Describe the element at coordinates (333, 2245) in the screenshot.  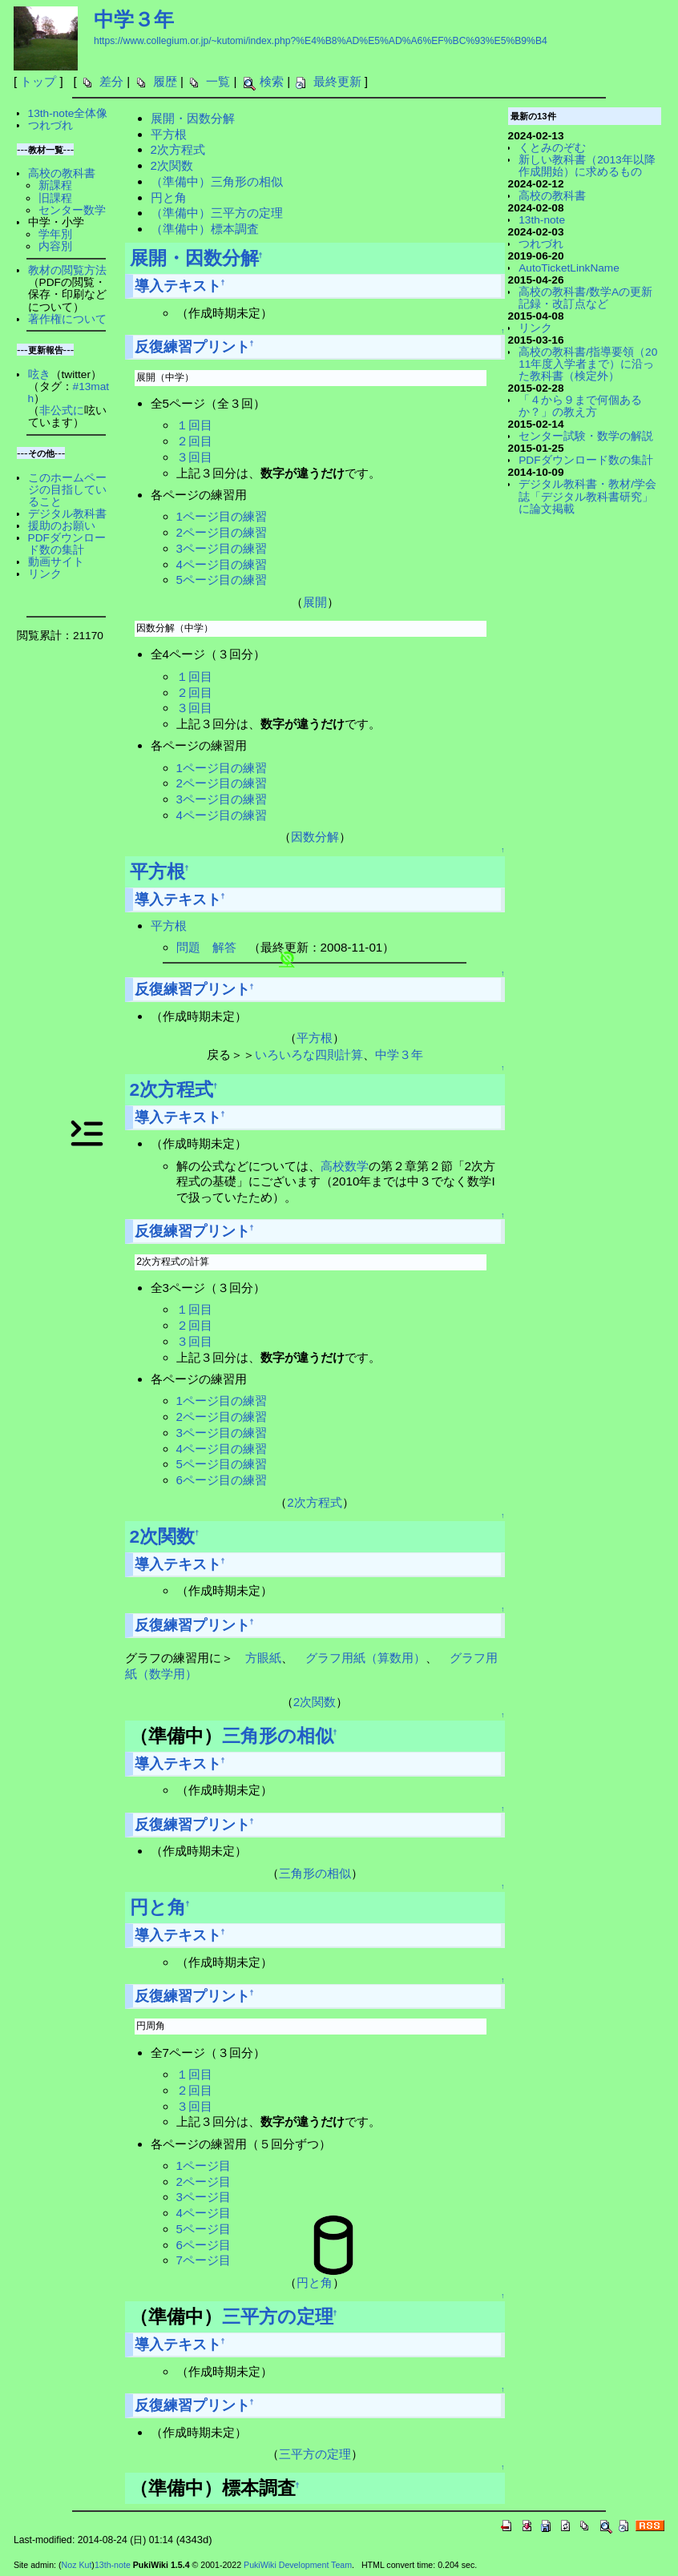
I see `access database or storage` at that location.